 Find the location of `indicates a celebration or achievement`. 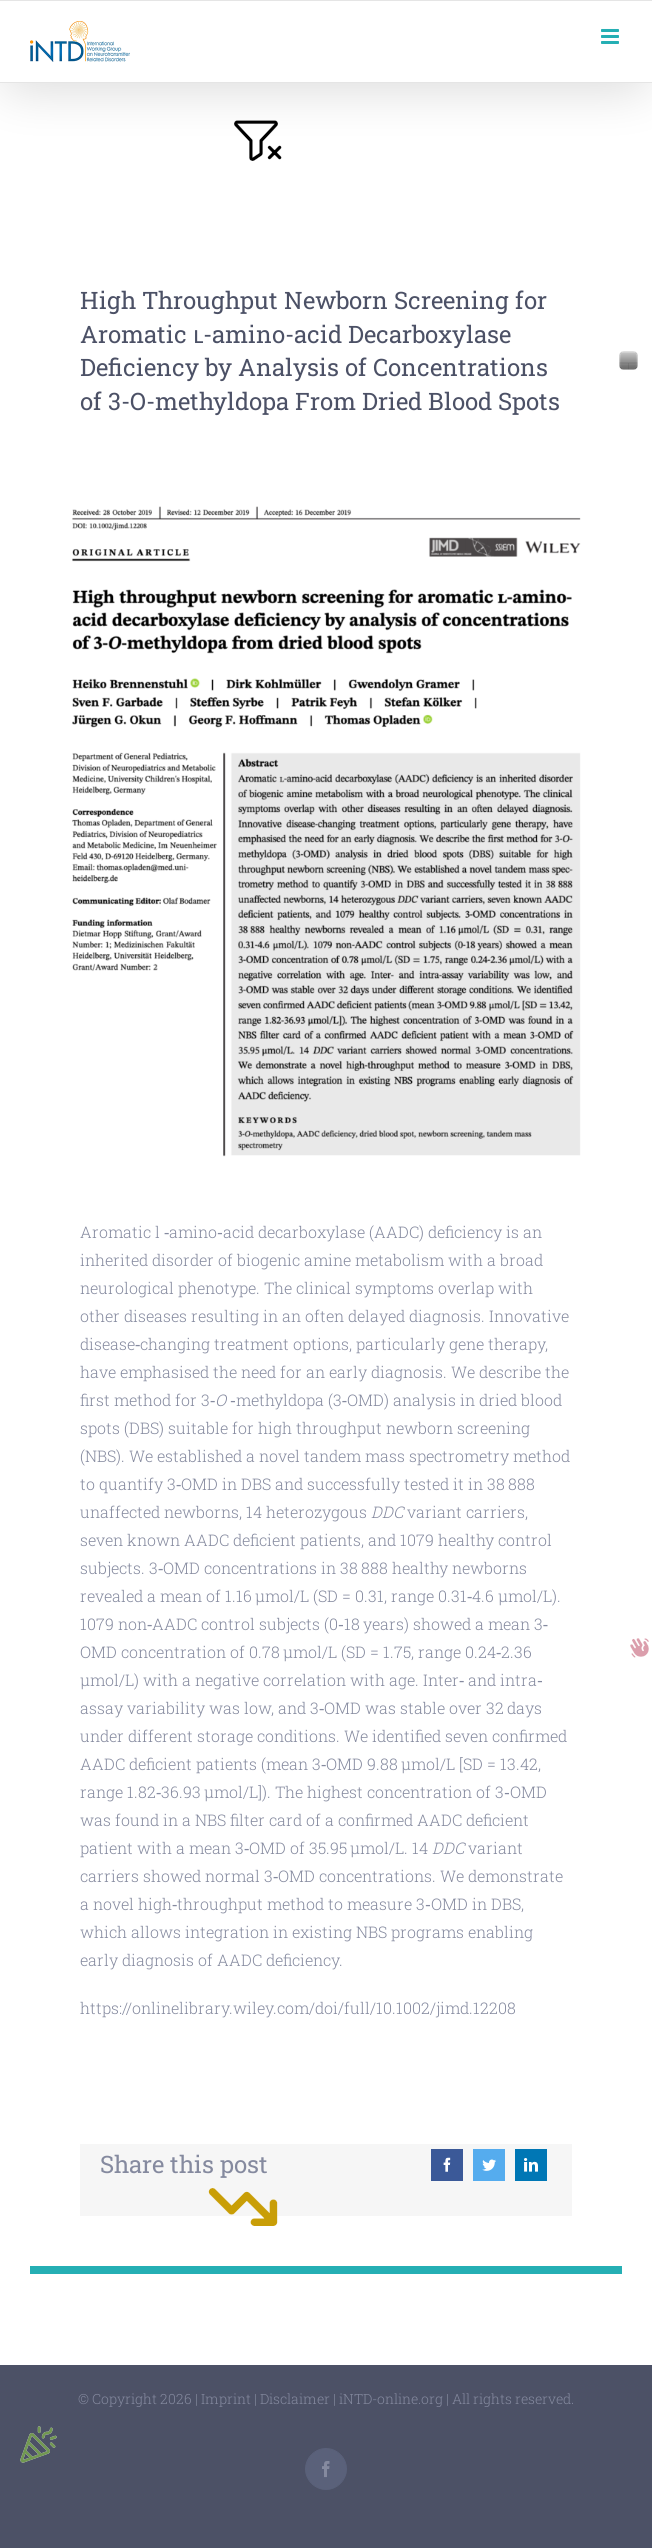

indicates a celebration or achievement is located at coordinates (36, 2446).